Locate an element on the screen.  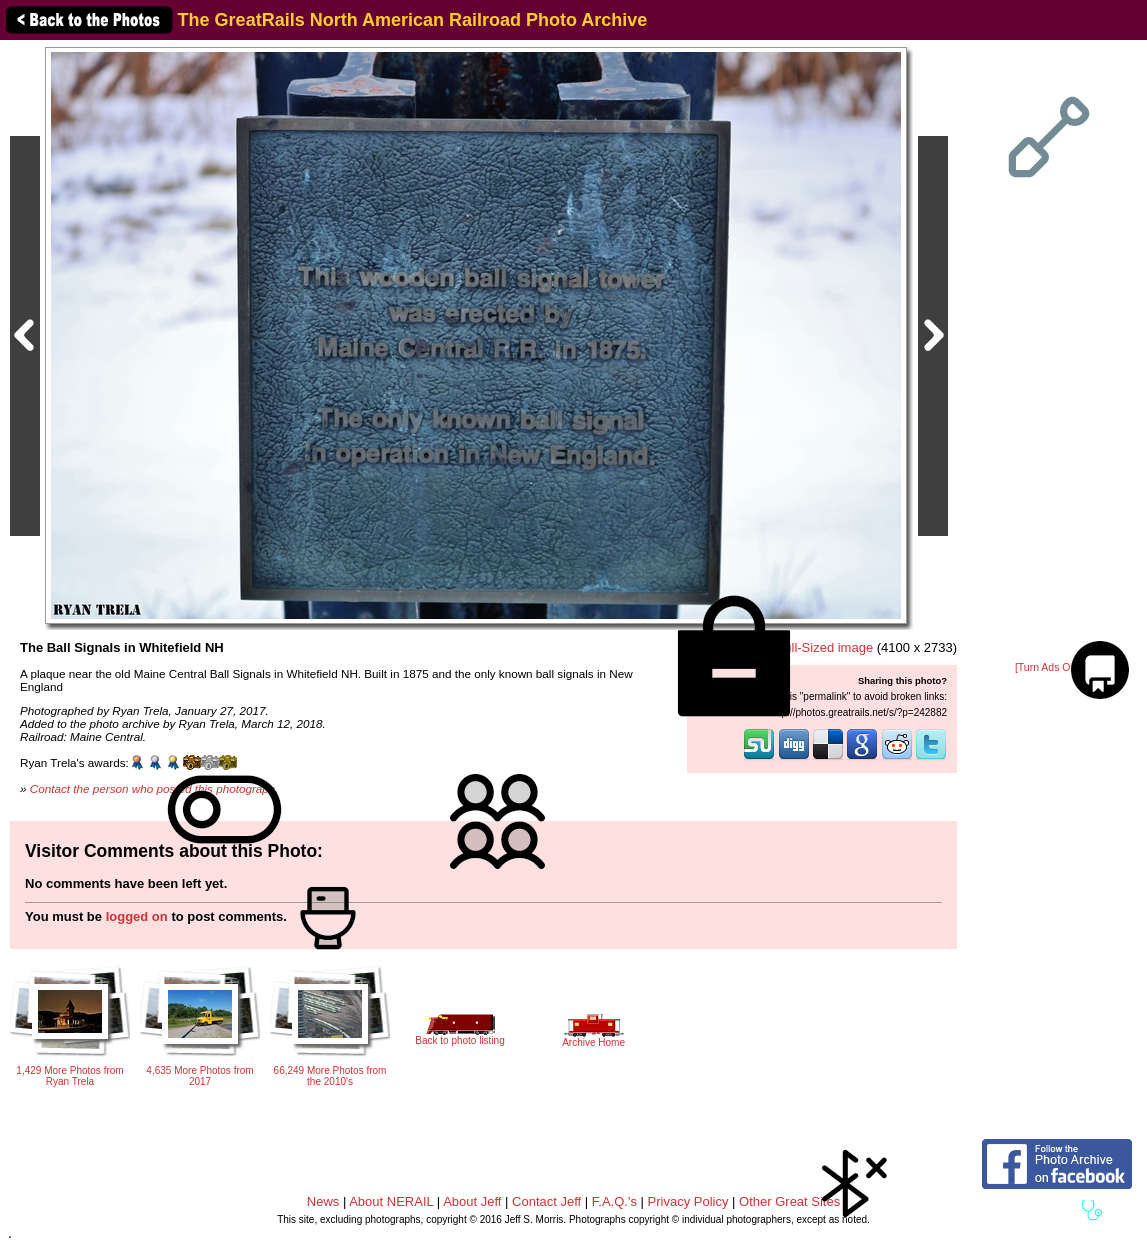
view all team members is located at coordinates (497, 821).